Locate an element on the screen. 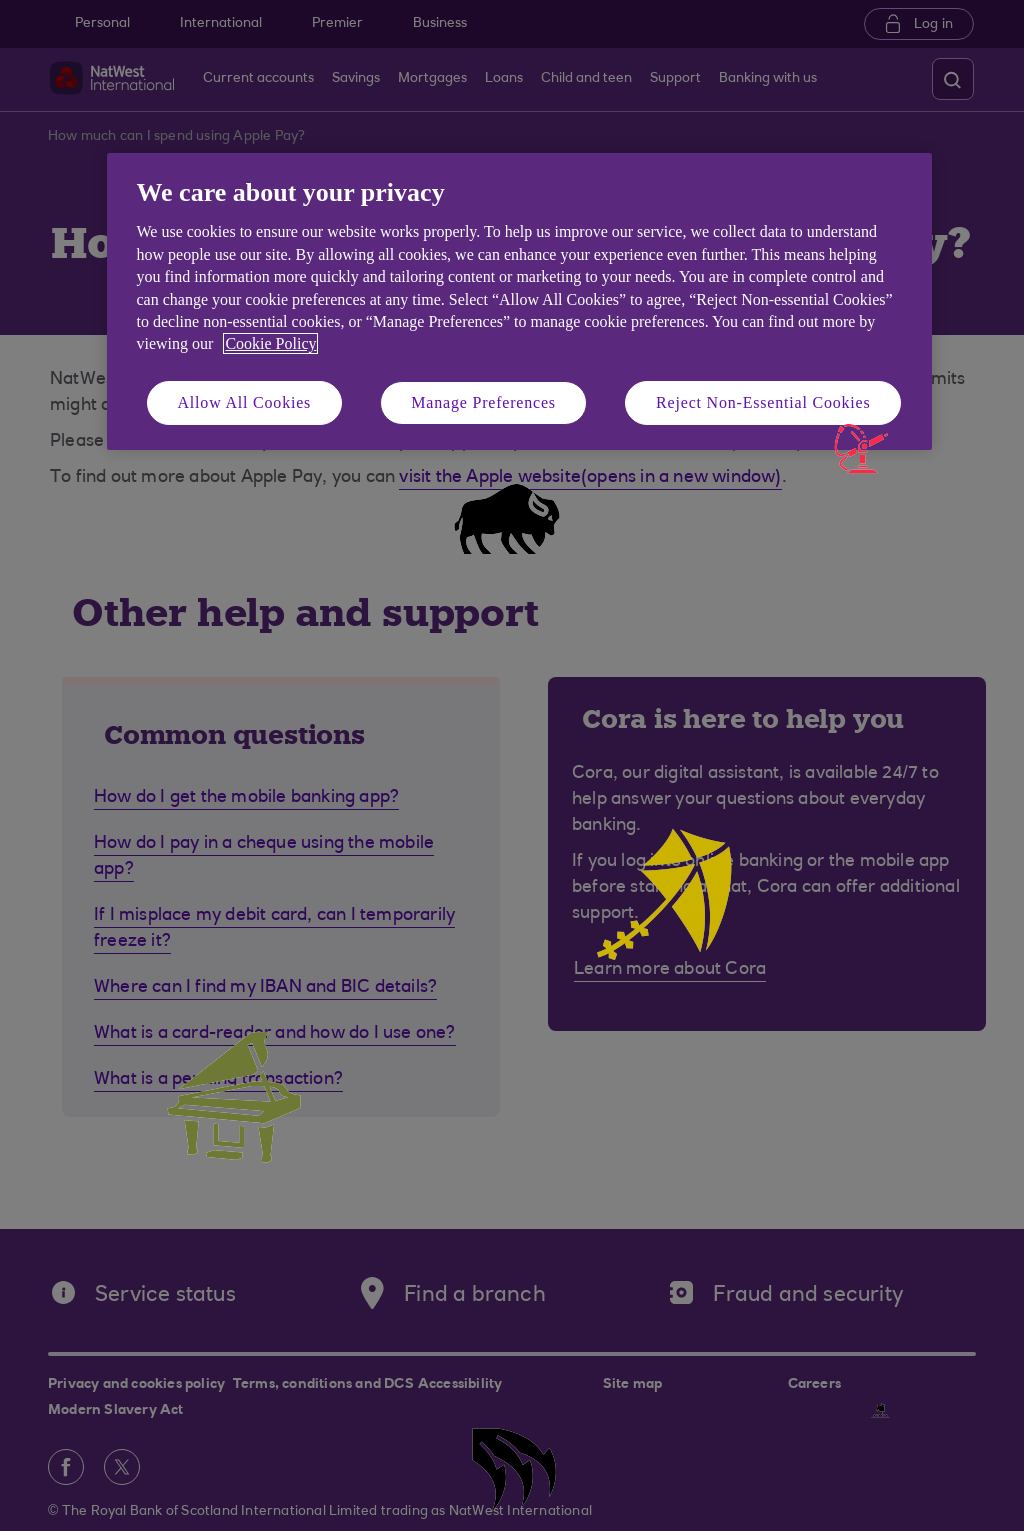 This screenshot has width=1024, height=1531. deploy defensive laser turret is located at coordinates (861, 448).